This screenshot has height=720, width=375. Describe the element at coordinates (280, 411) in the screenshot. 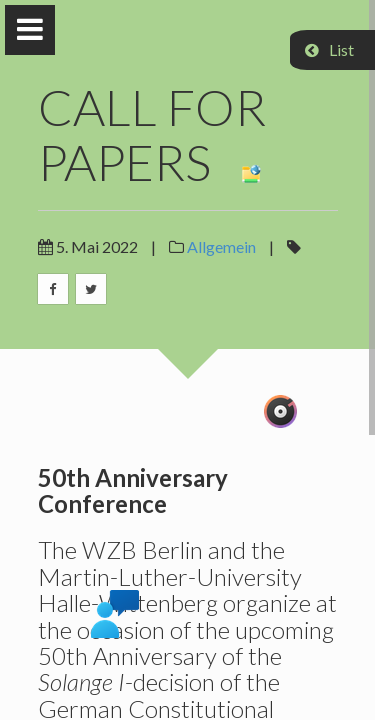

I see `open groove music app` at that location.